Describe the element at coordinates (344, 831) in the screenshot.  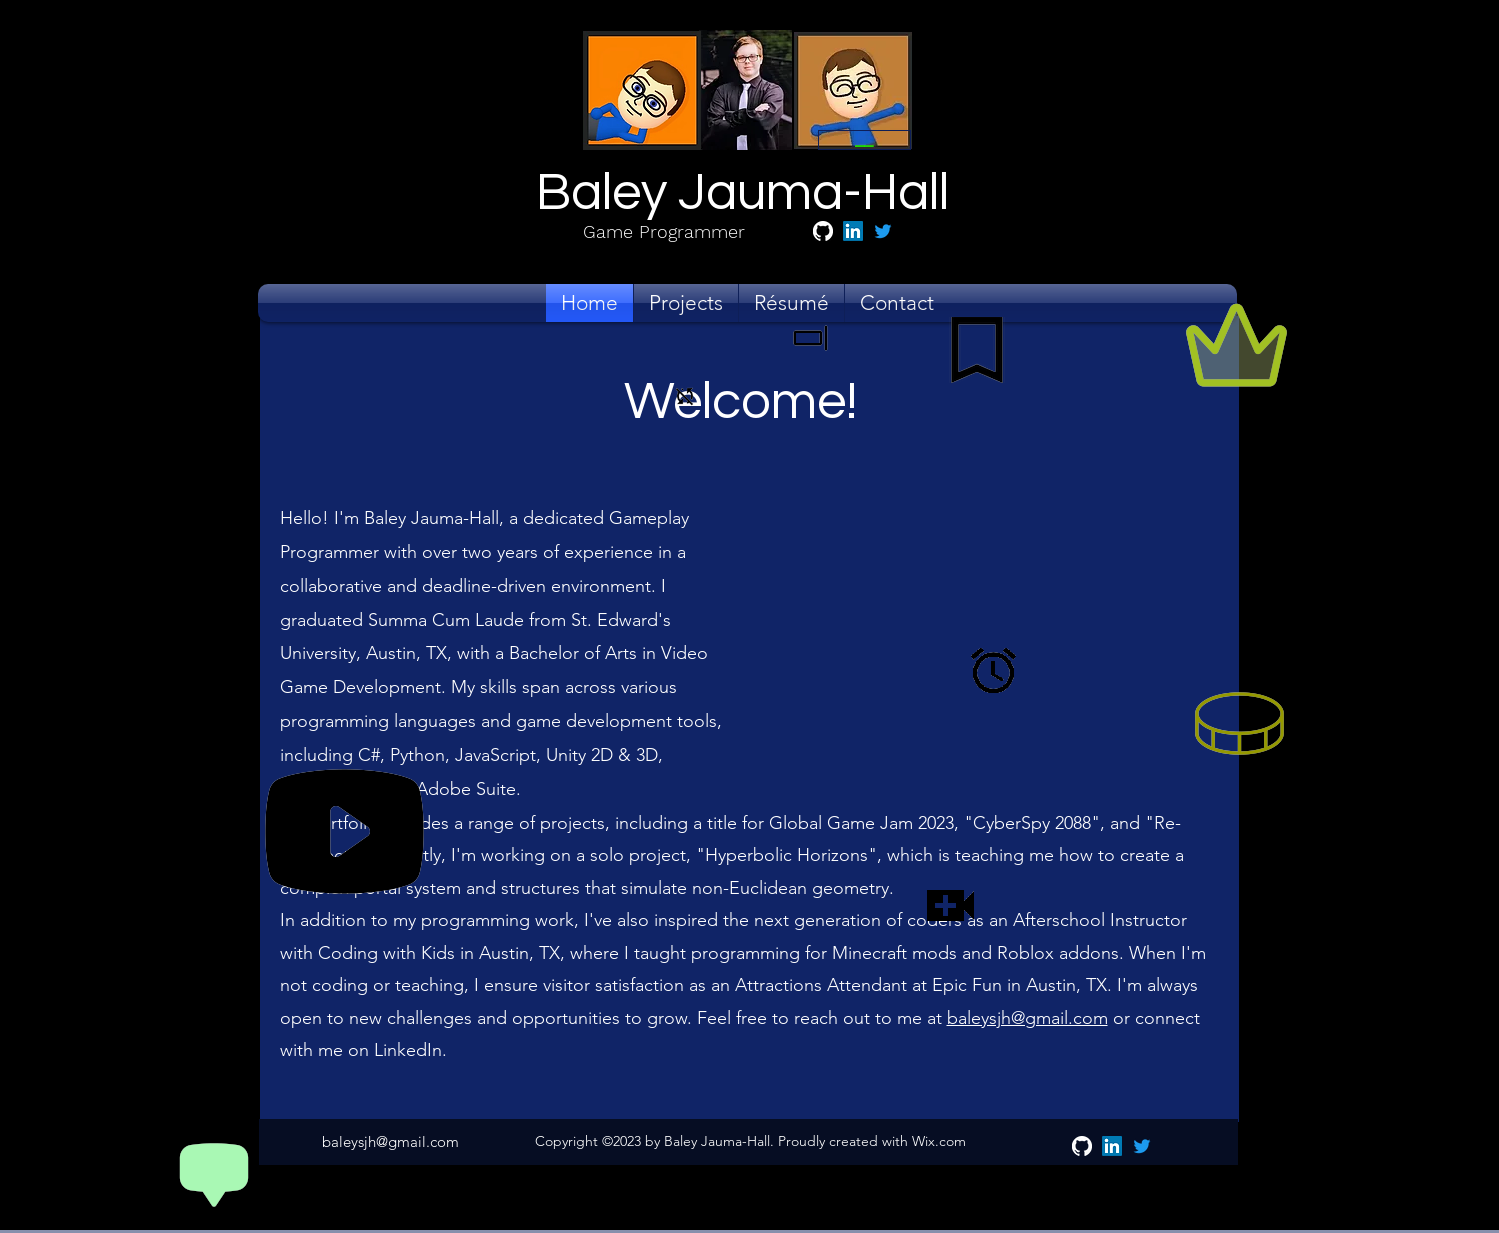
I see `open YouTube app` at that location.